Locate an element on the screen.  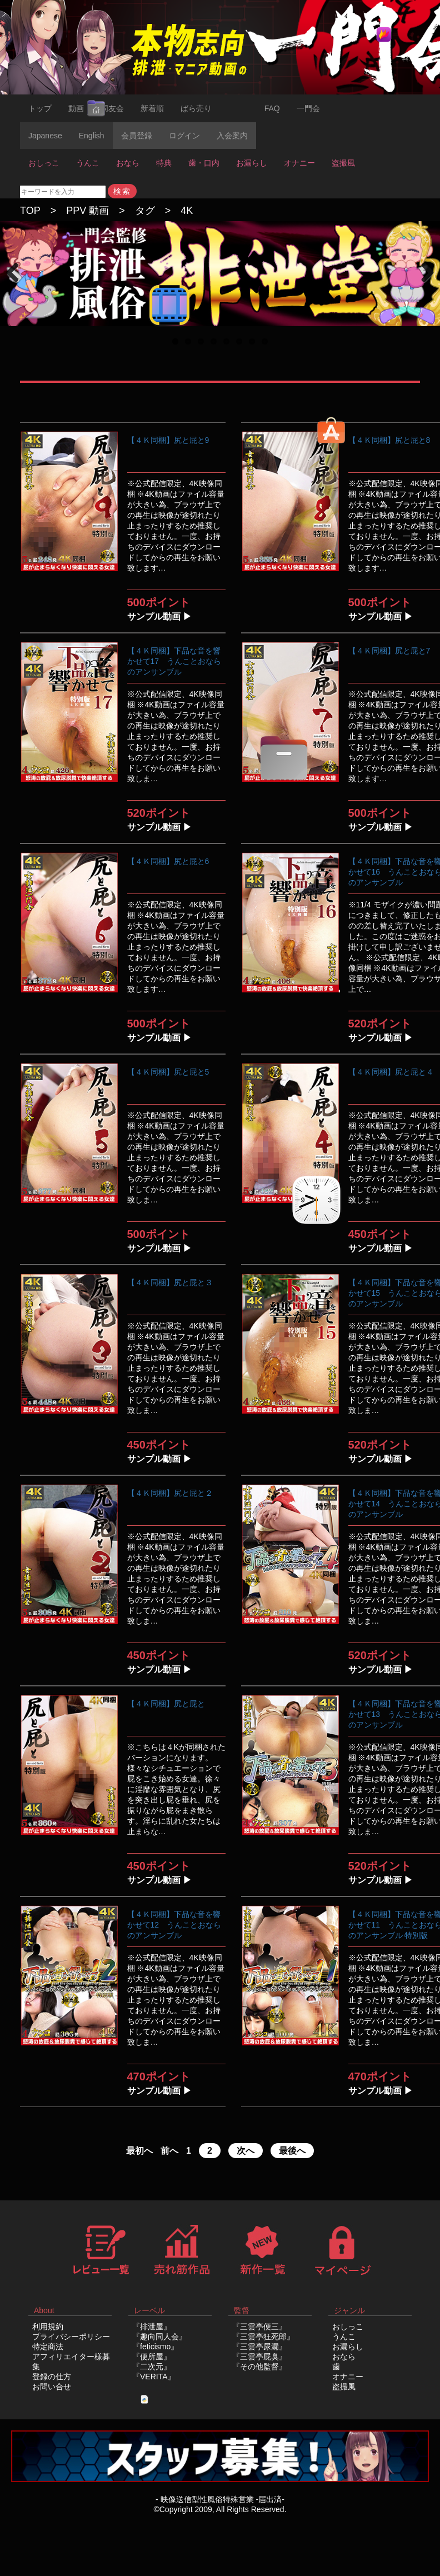
open video trimmer app is located at coordinates (169, 305).